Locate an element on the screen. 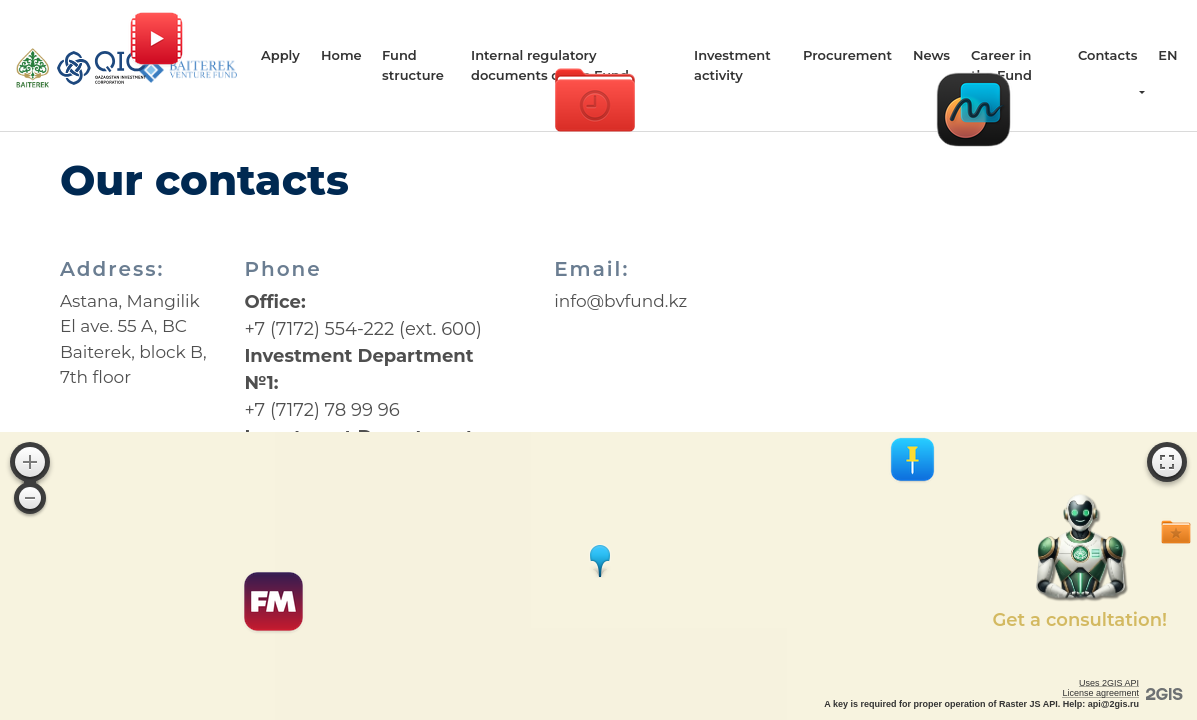 The width and height of the screenshot is (1197, 720). open copypastegrab video downloader app is located at coordinates (156, 38).